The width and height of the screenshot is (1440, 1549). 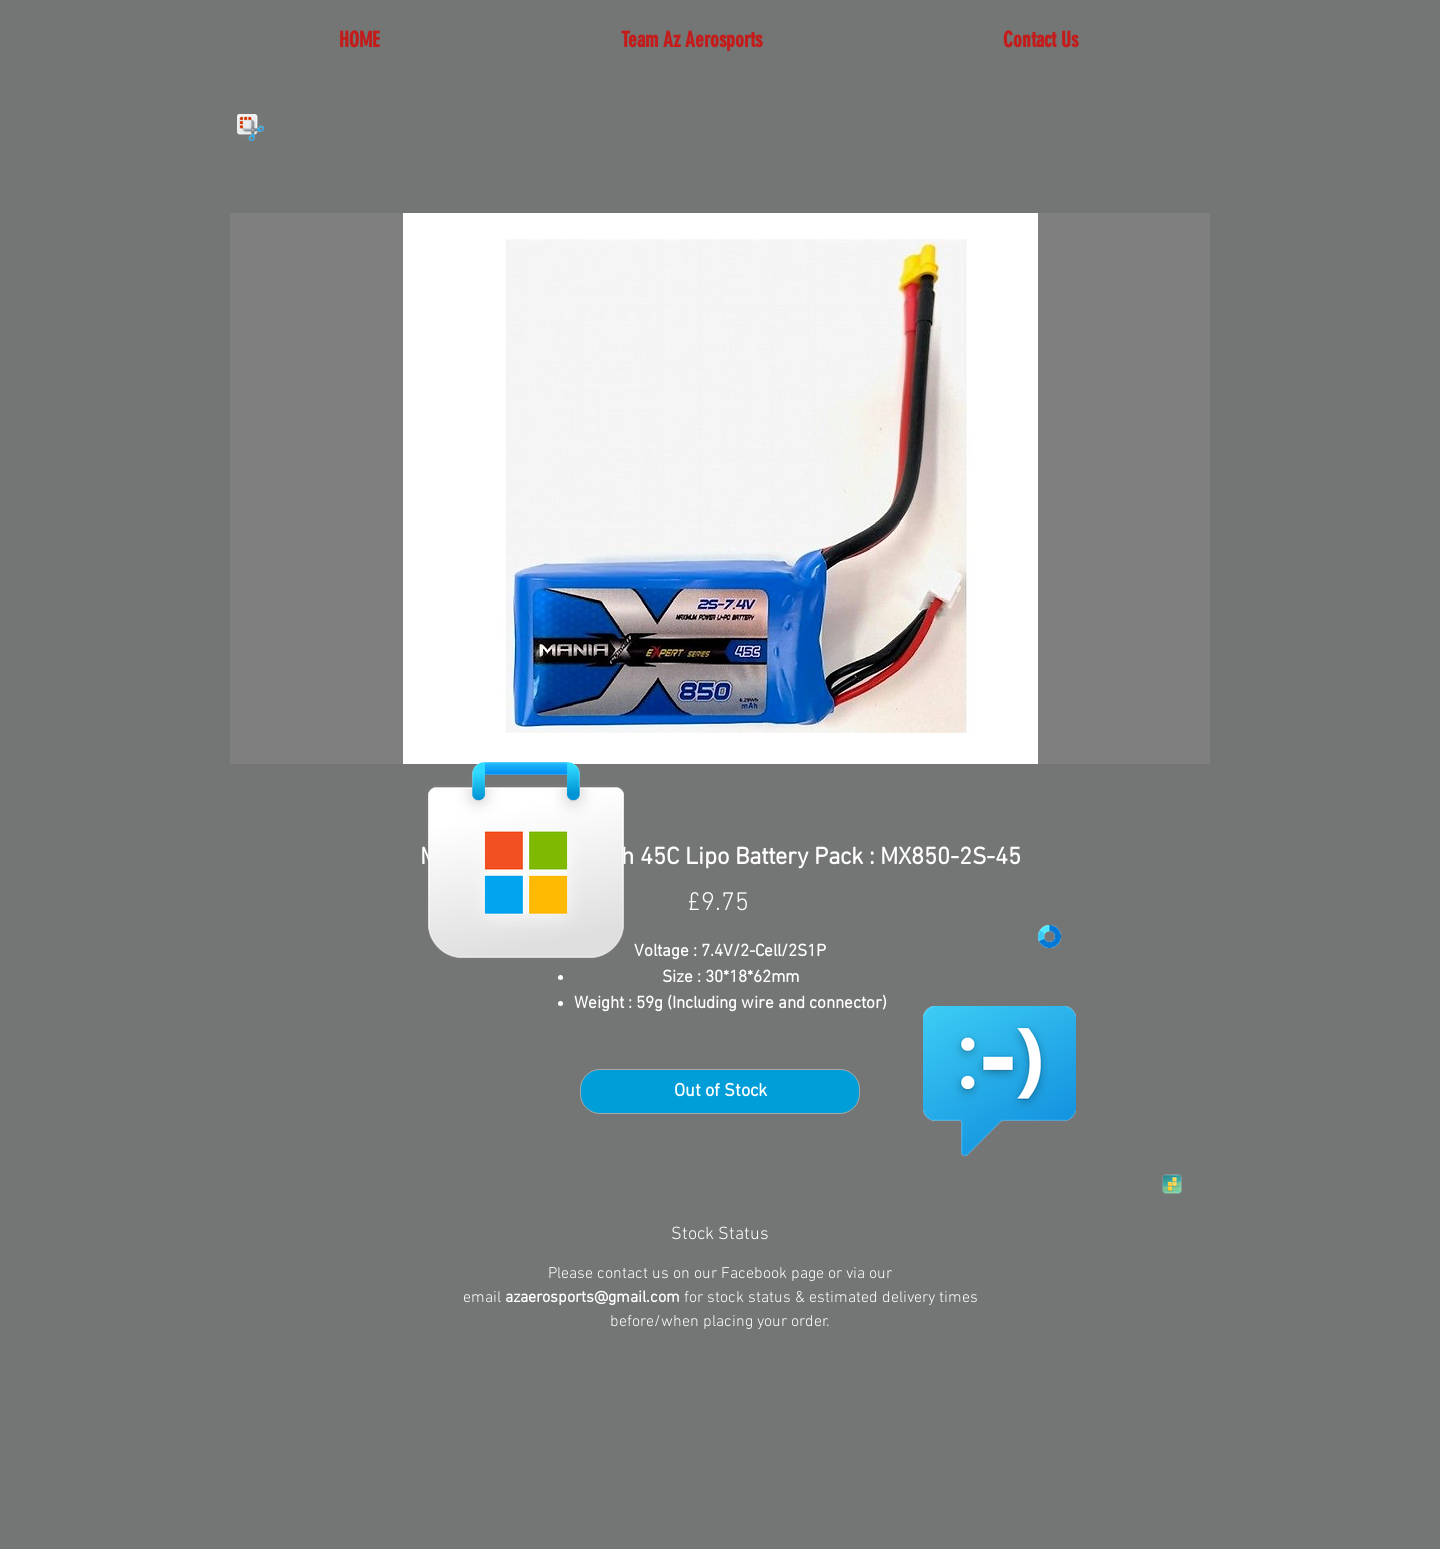 What do you see at coordinates (999, 1082) in the screenshot?
I see `open the messaging app` at bounding box center [999, 1082].